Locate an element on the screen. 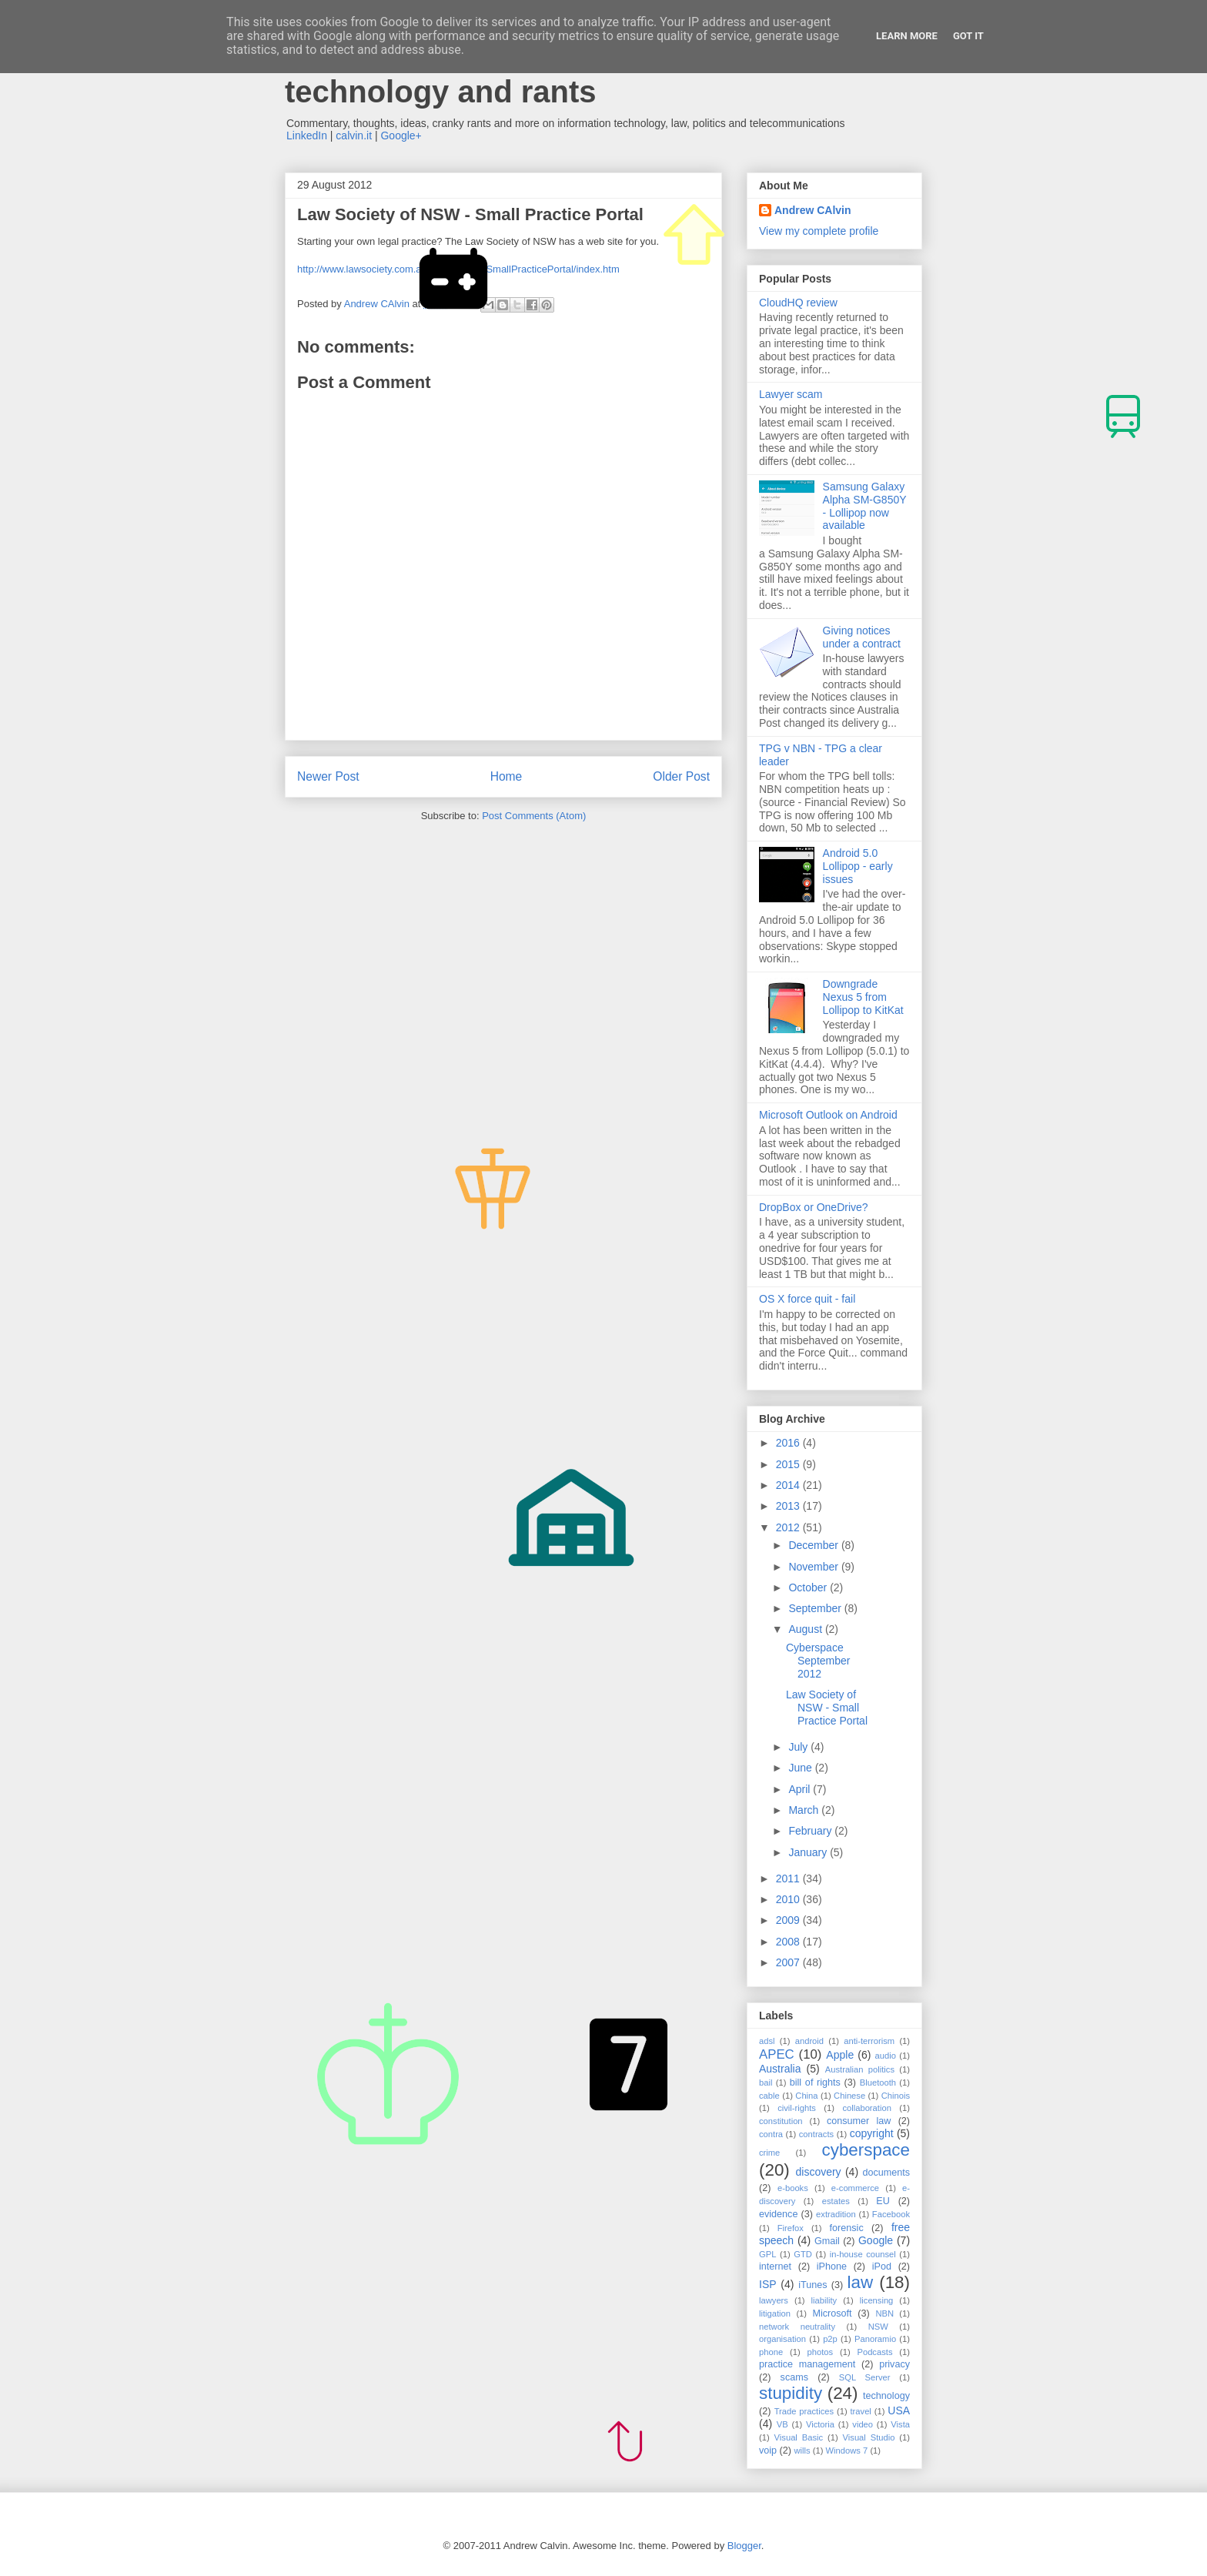 Image resolution: width=1207 pixels, height=2576 pixels. indicates vehicle battery status is located at coordinates (453, 282).